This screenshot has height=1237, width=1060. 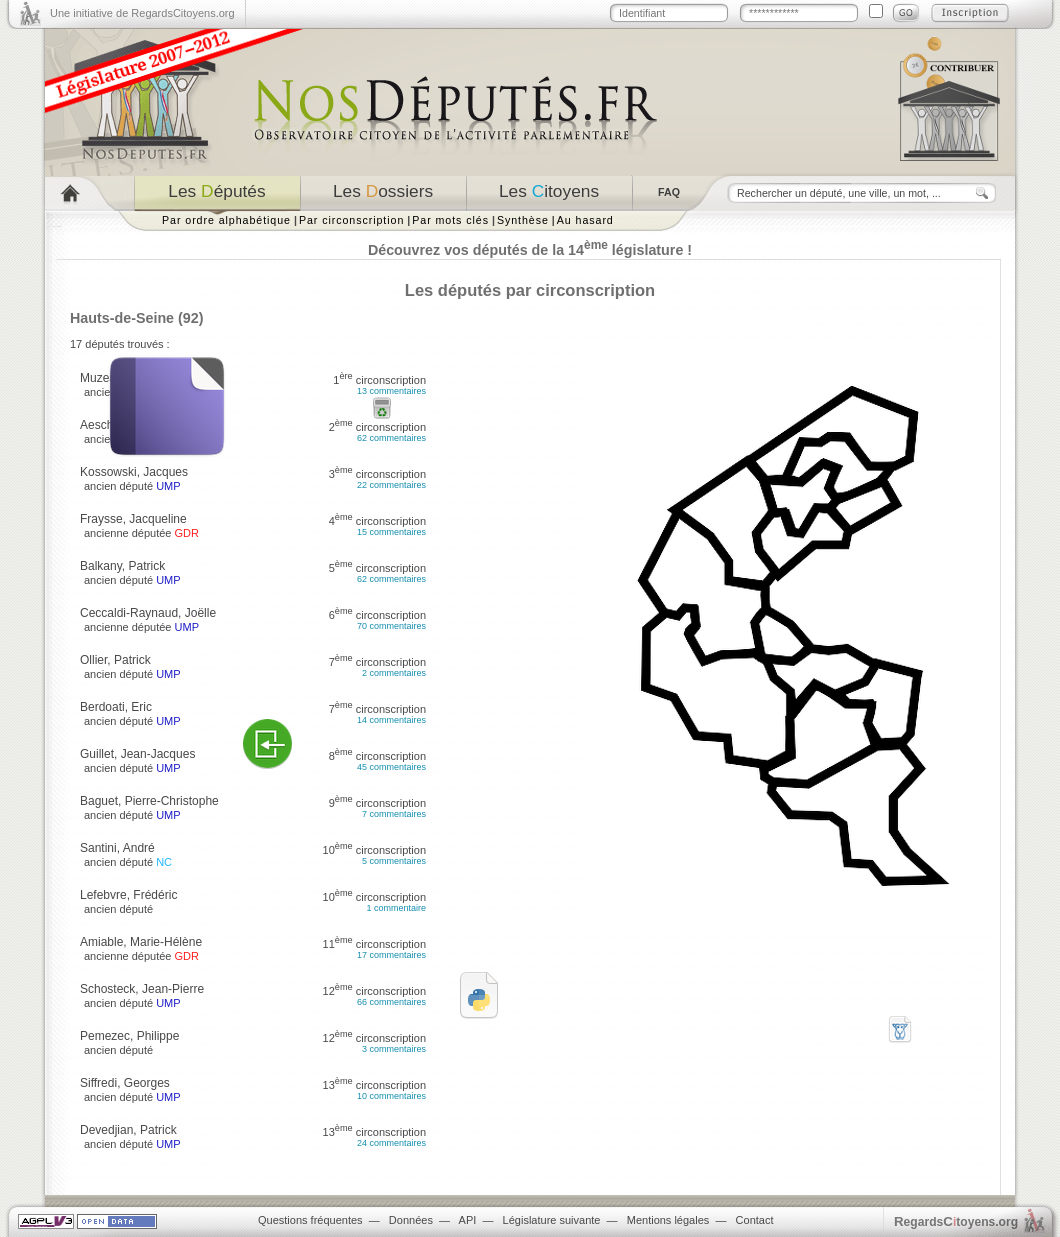 I want to click on open the trash or recycle bin, so click(x=382, y=408).